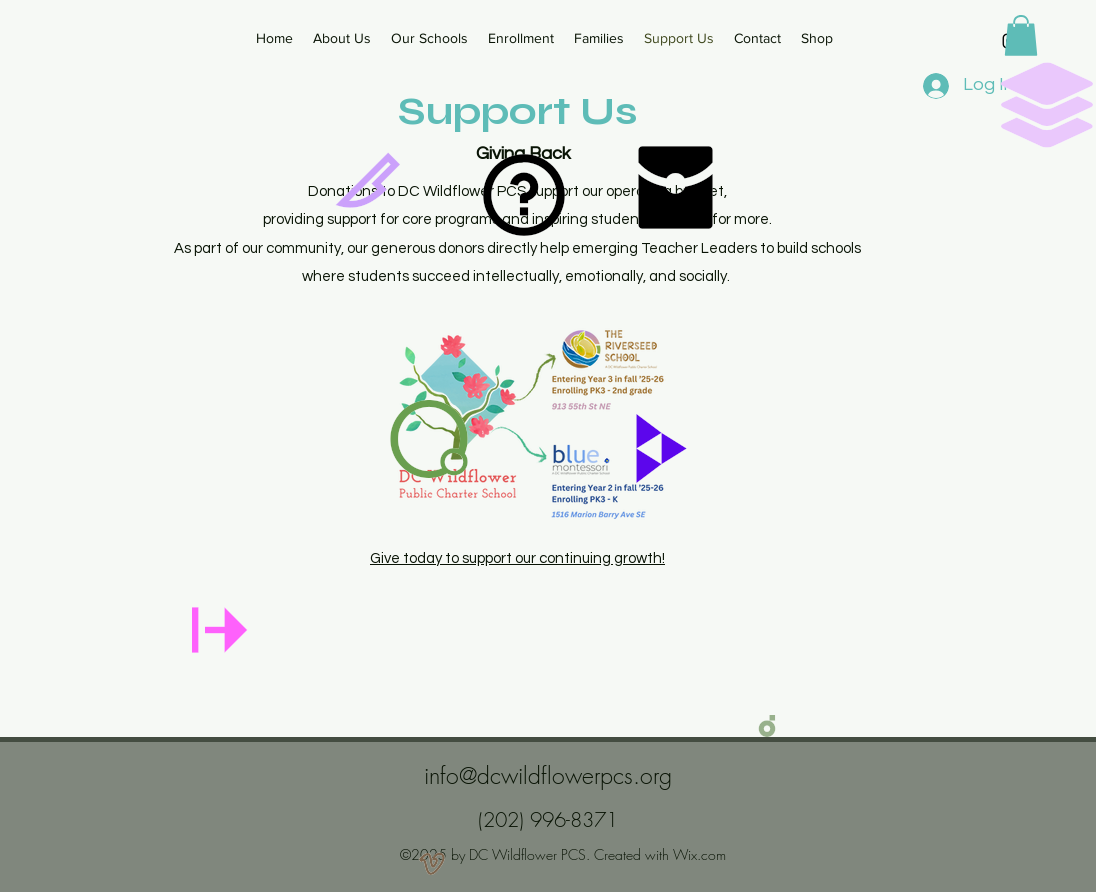  Describe the element at coordinates (368, 180) in the screenshot. I see `slice or cut selected elements` at that location.